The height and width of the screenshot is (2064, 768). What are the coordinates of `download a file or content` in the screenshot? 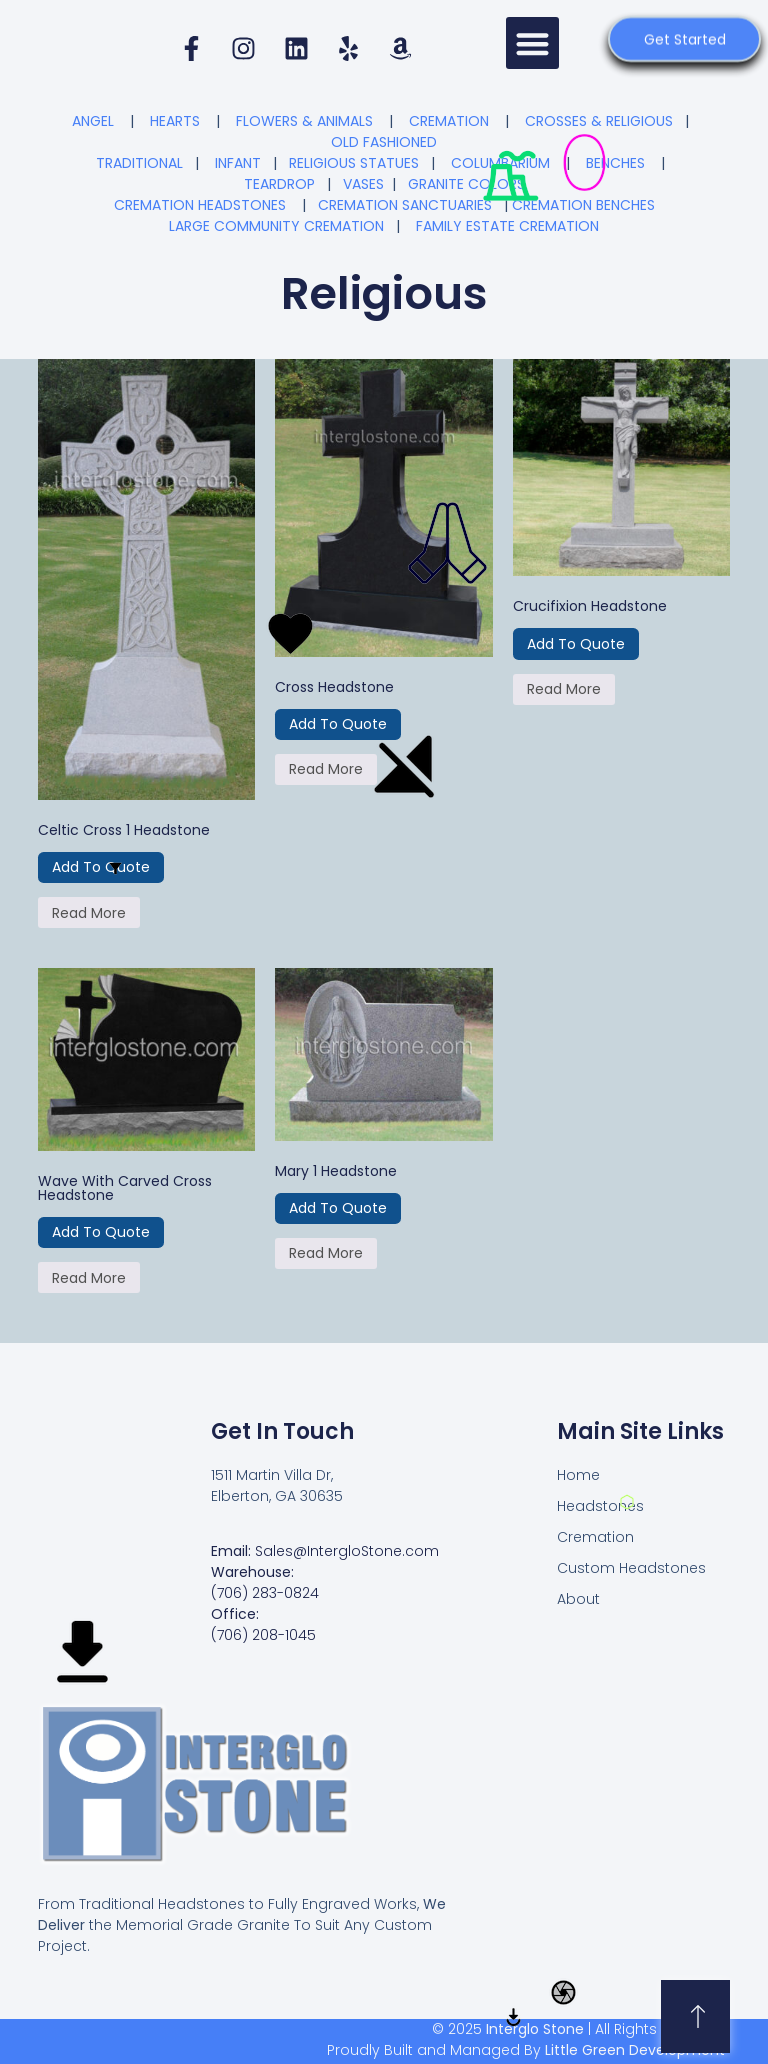 It's located at (82, 1653).